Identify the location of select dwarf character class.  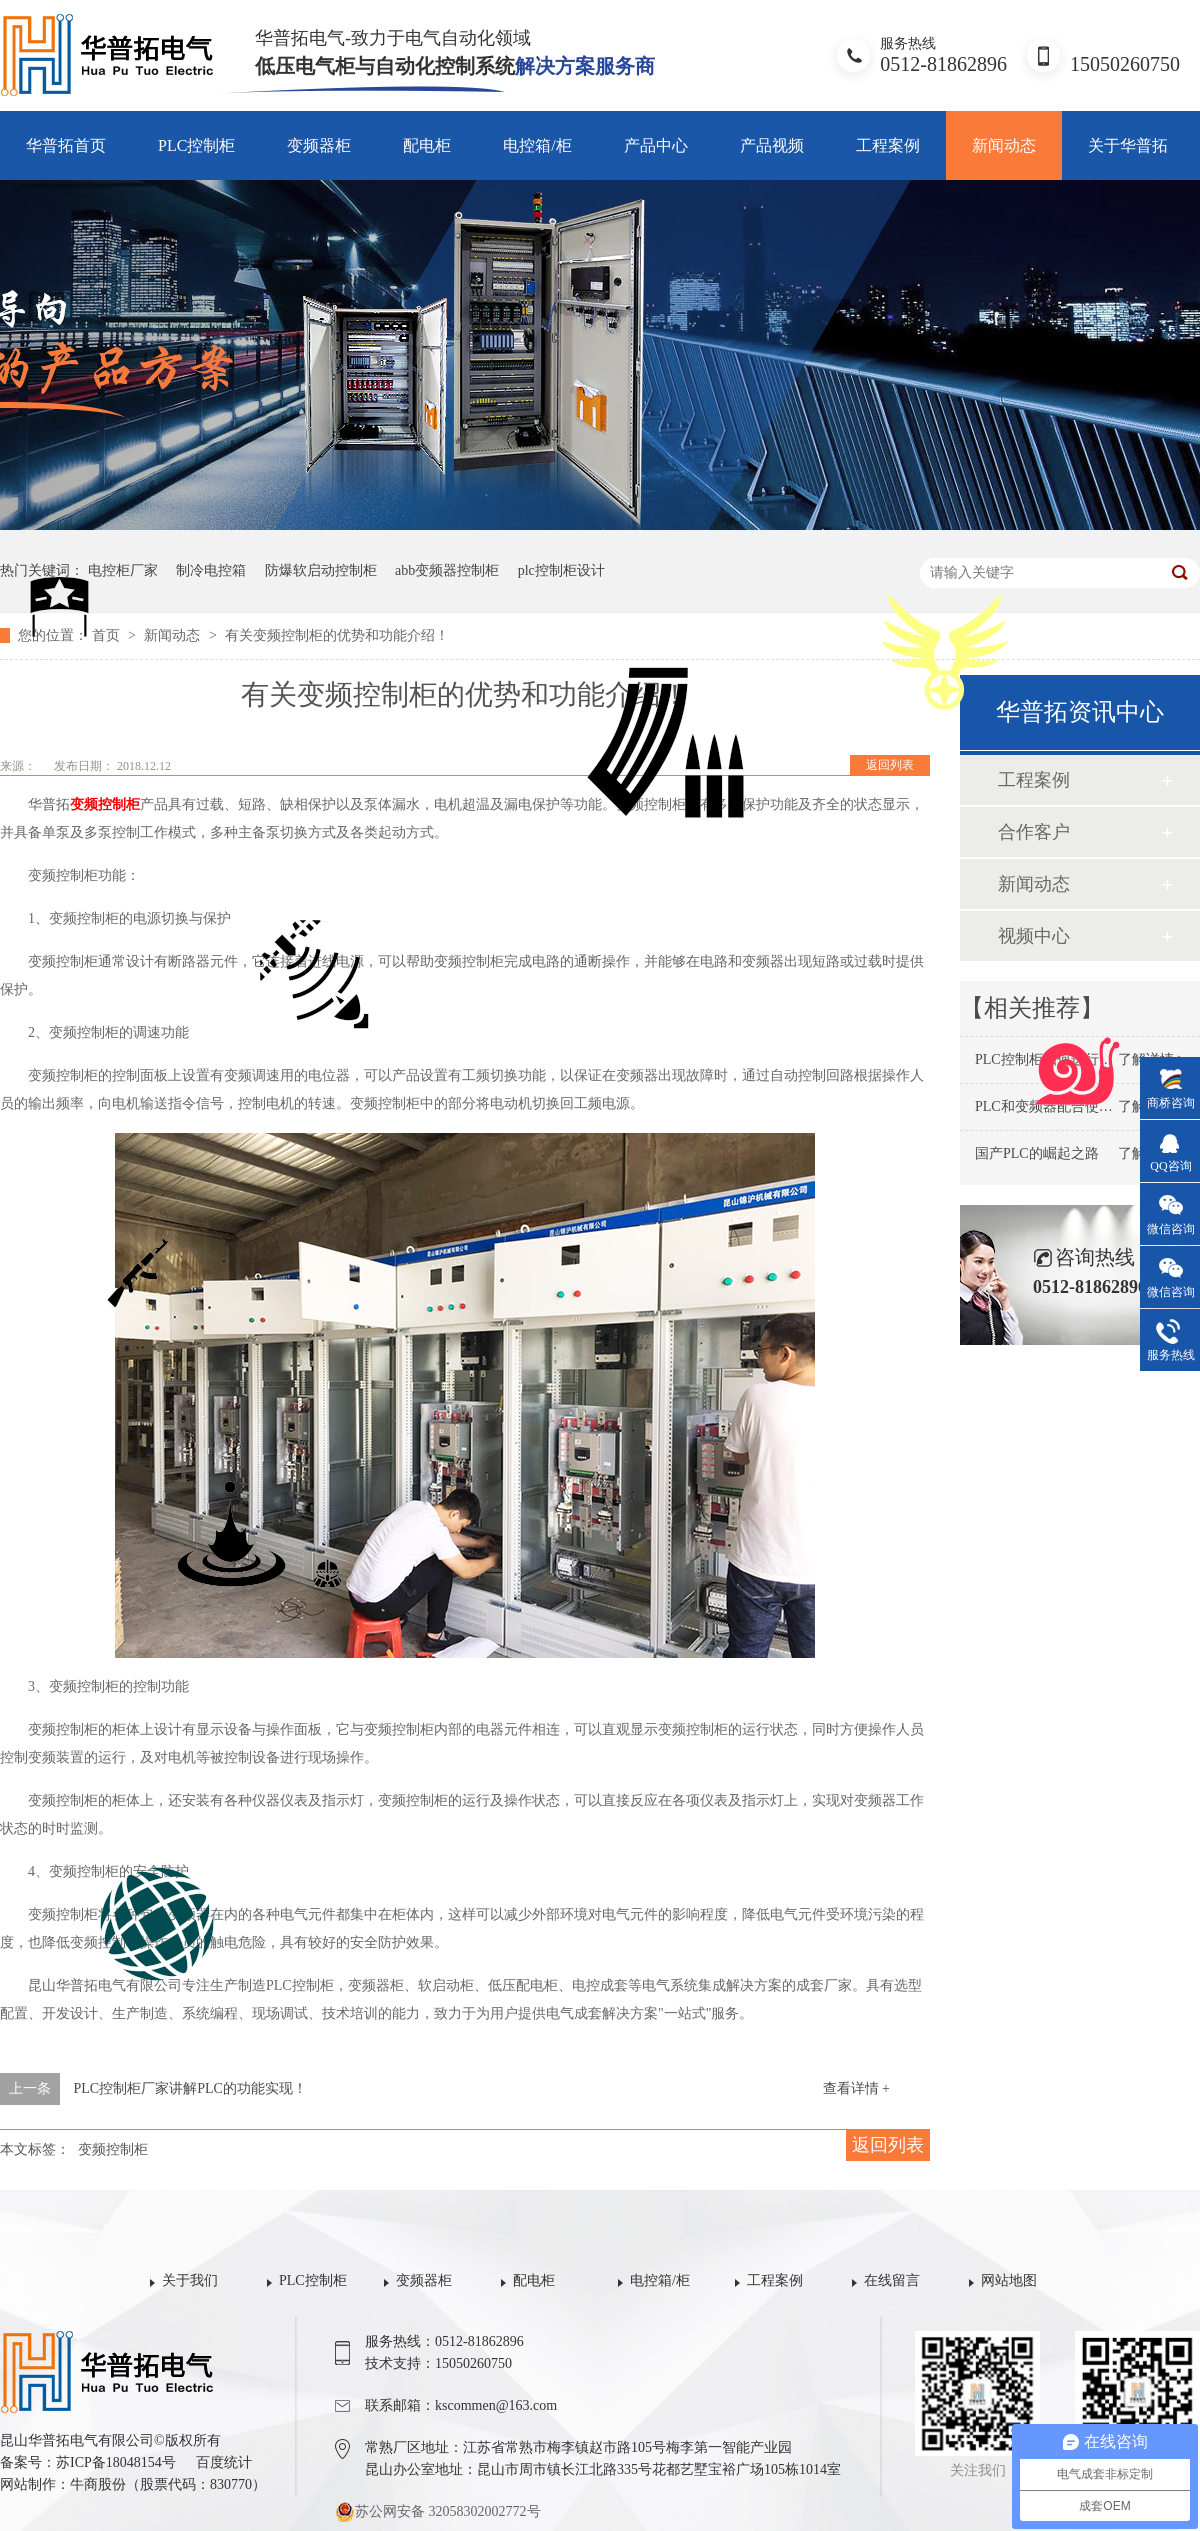
(327, 1573).